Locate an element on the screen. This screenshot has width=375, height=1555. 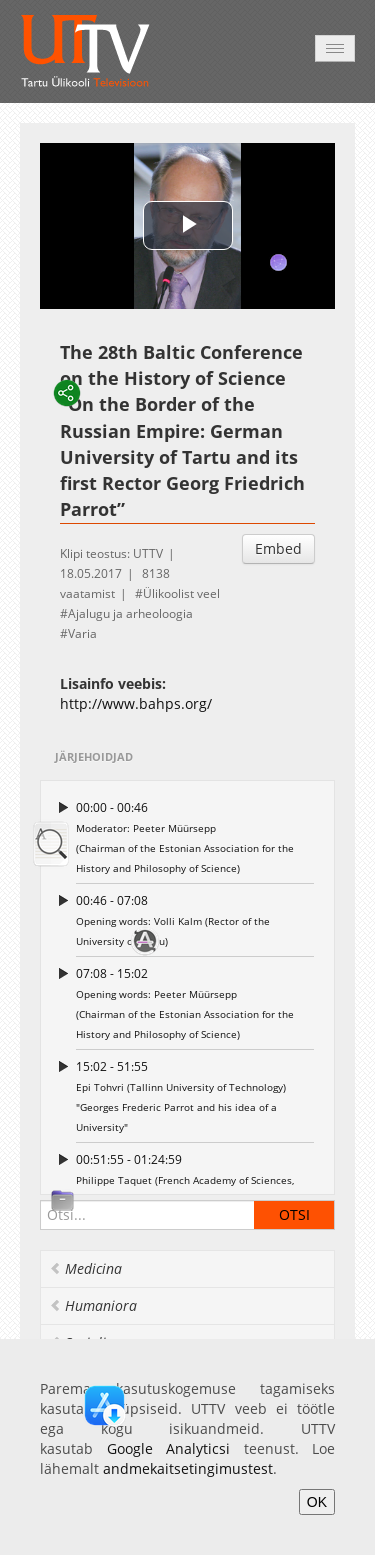
open document viewer application is located at coordinates (51, 844).